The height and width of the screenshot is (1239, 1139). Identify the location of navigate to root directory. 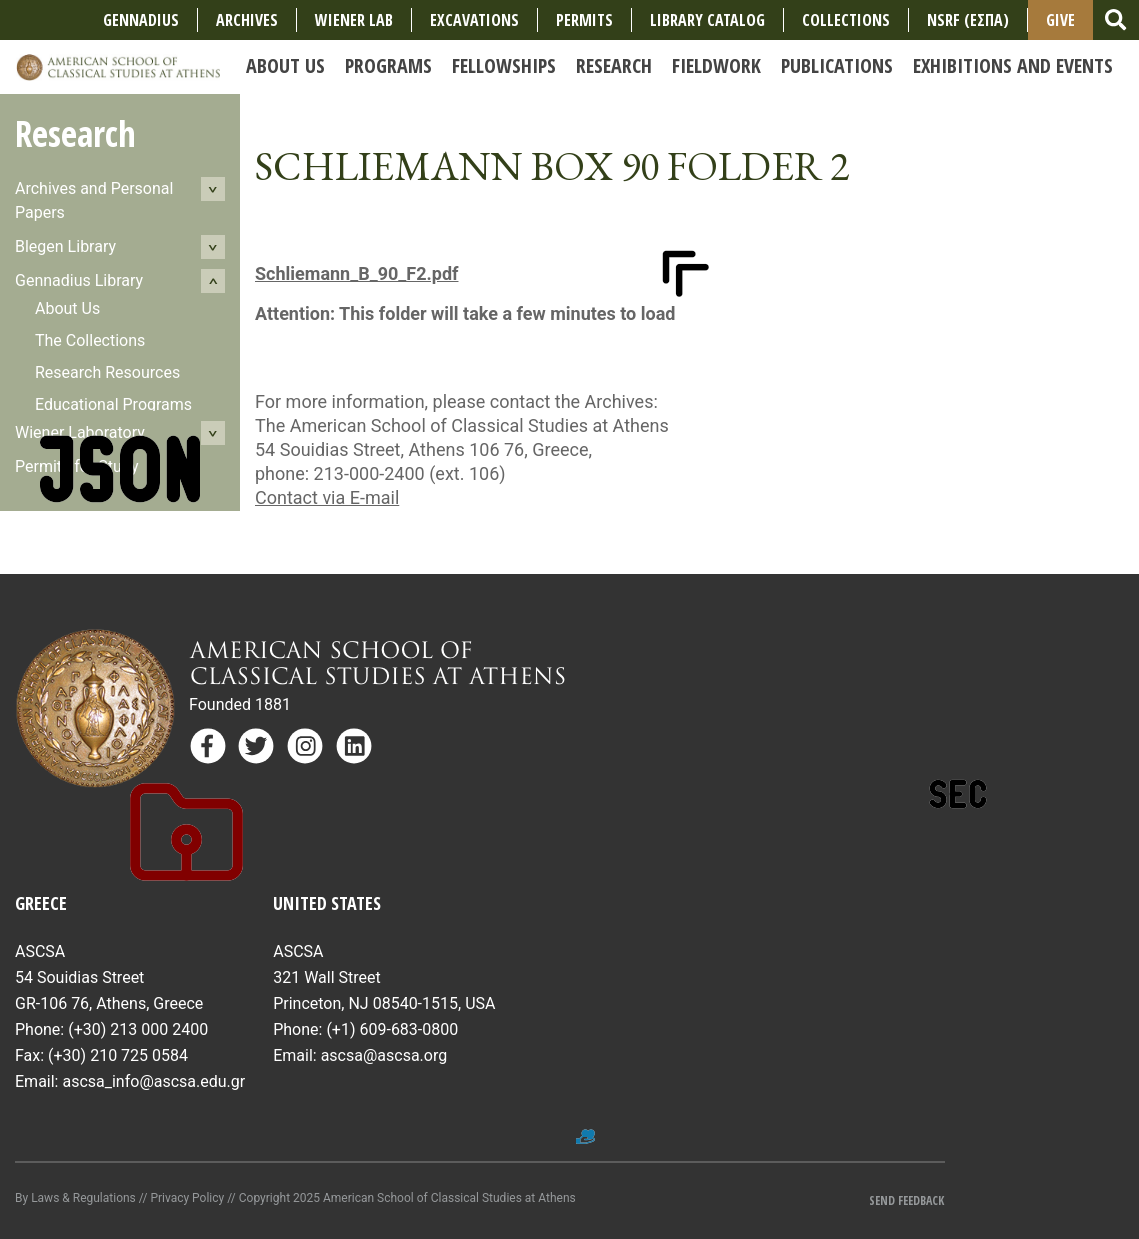
(186, 834).